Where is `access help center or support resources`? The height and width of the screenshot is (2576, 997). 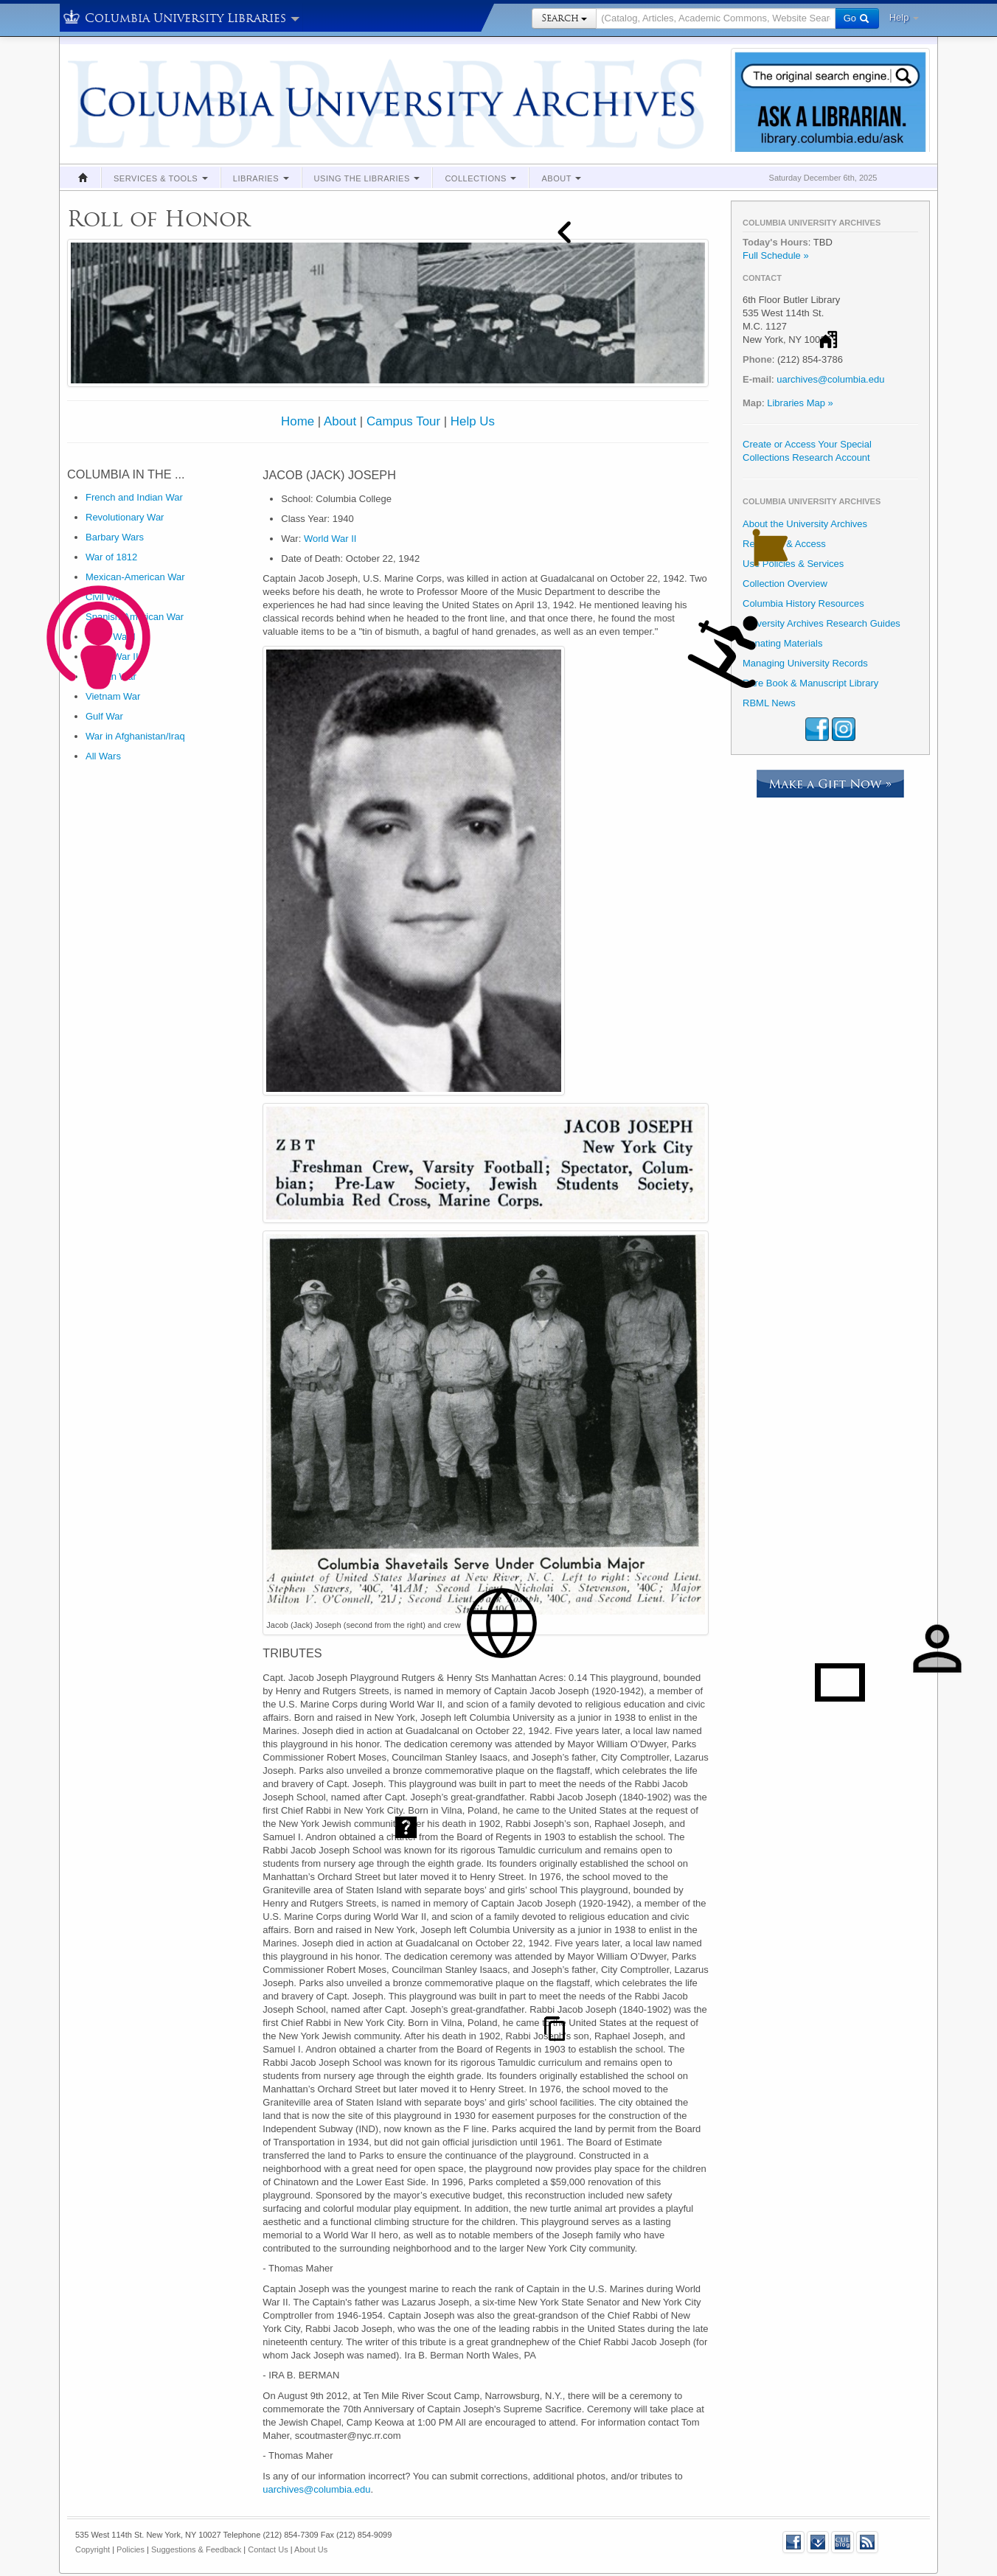 access help center or support resources is located at coordinates (406, 1827).